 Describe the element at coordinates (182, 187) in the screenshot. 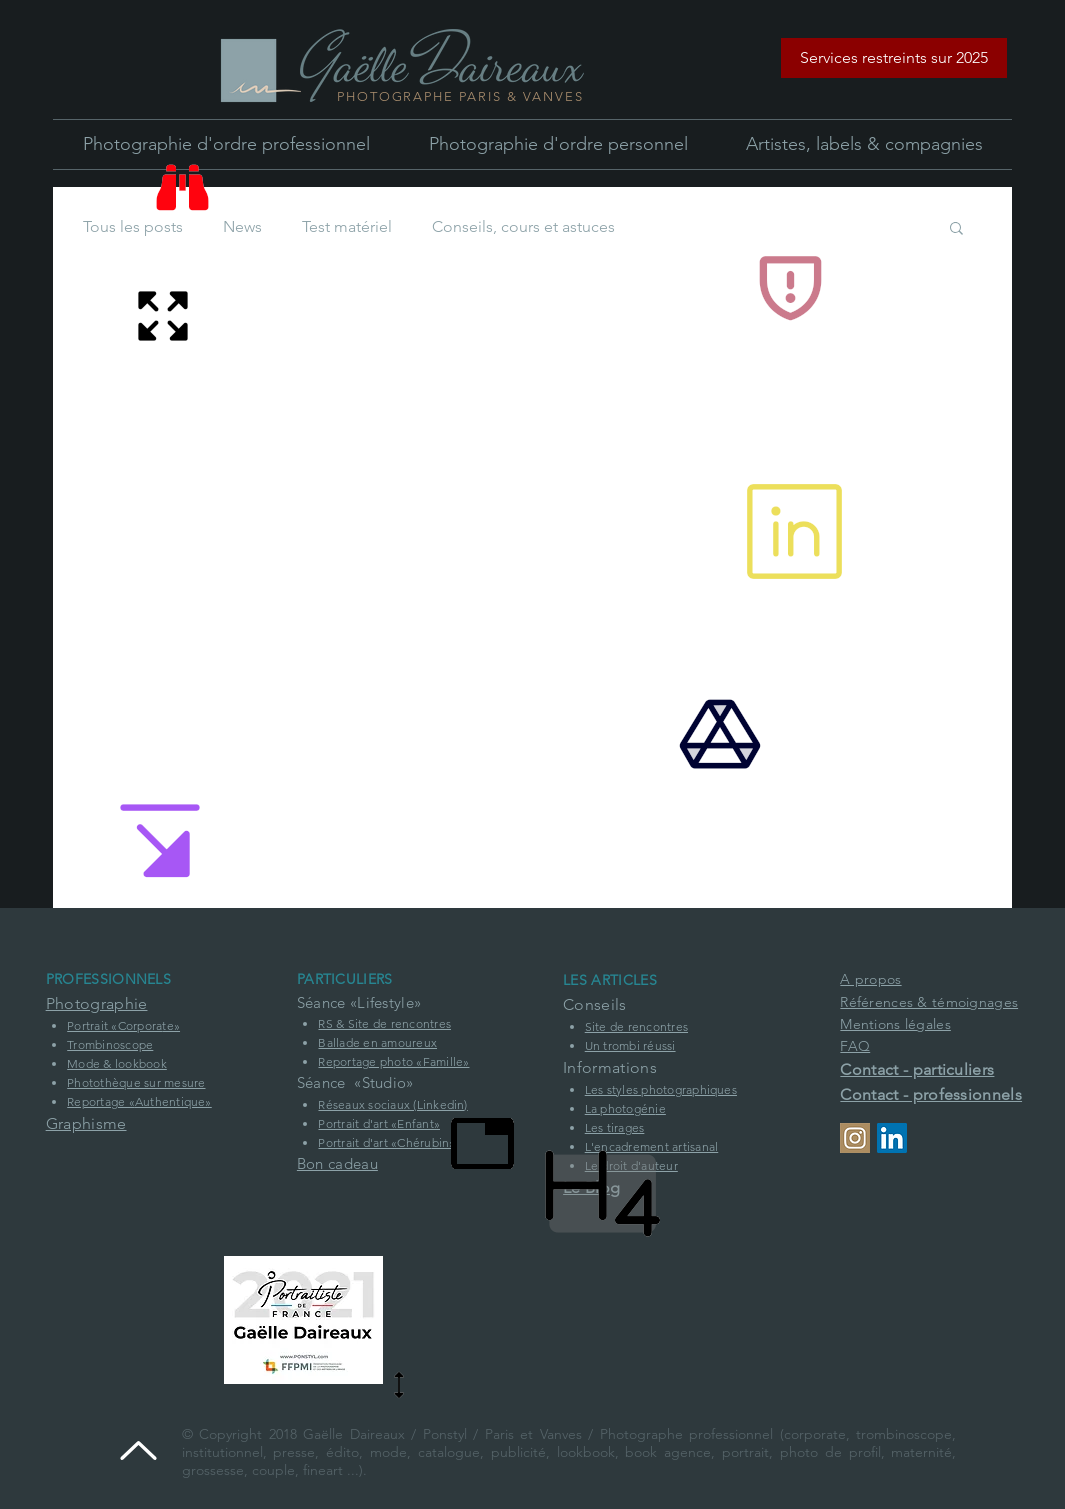

I see `search or explore content` at that location.